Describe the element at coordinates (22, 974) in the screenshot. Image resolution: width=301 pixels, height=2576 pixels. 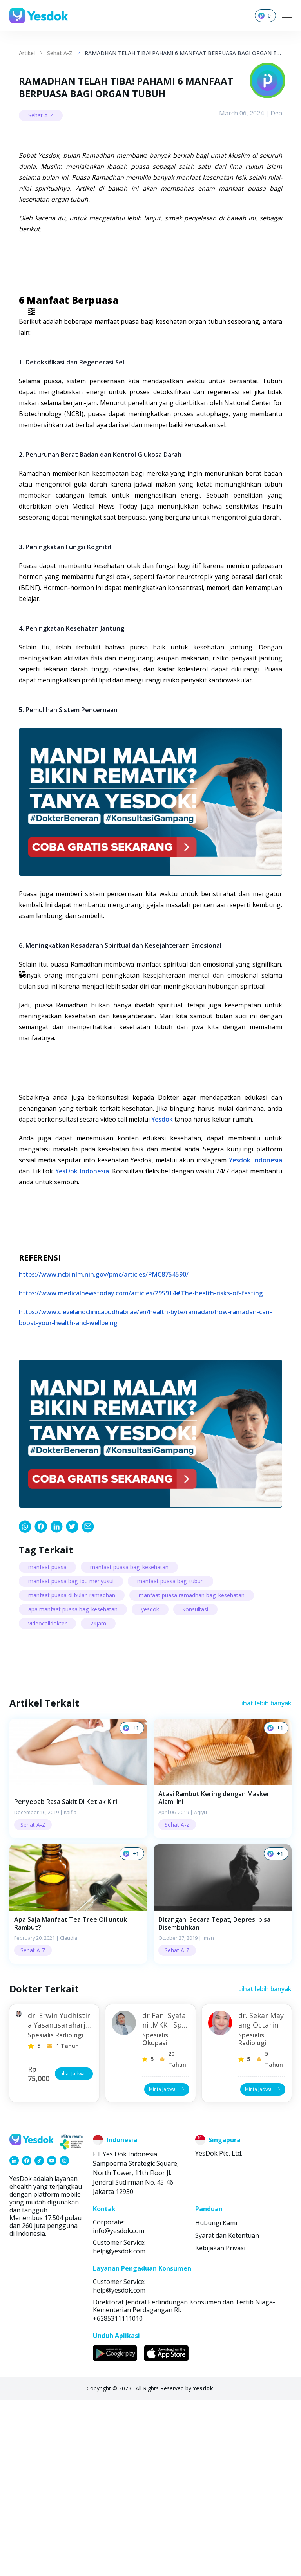
I see `open the NiceHash cryptocurrency mining app` at that location.